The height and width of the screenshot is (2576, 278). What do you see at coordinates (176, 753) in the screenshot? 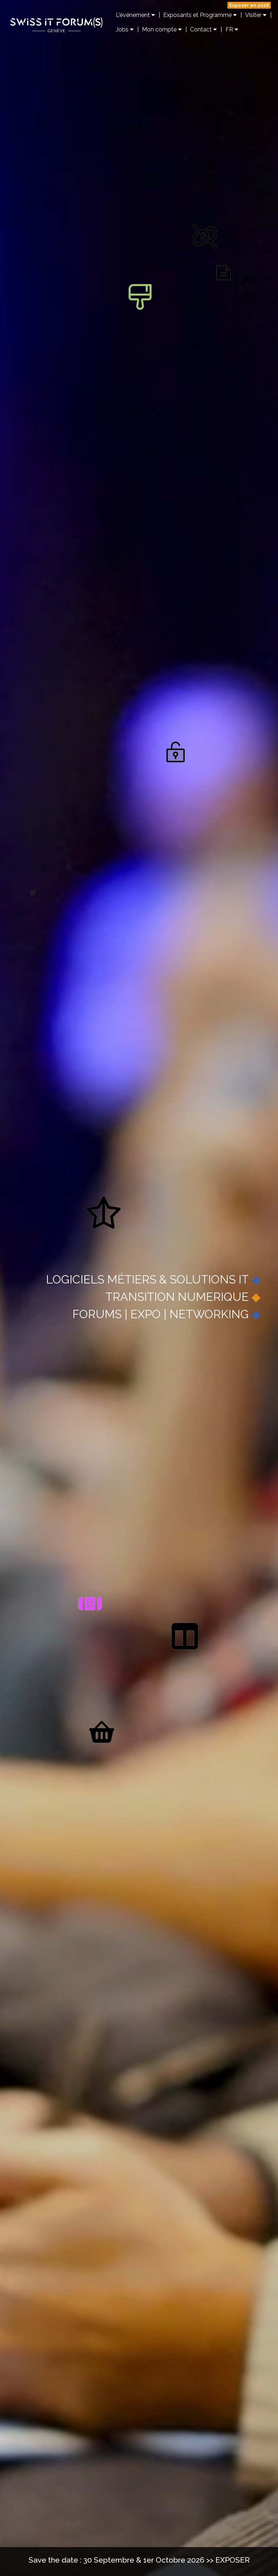
I see `unlock or access secured content` at bounding box center [176, 753].